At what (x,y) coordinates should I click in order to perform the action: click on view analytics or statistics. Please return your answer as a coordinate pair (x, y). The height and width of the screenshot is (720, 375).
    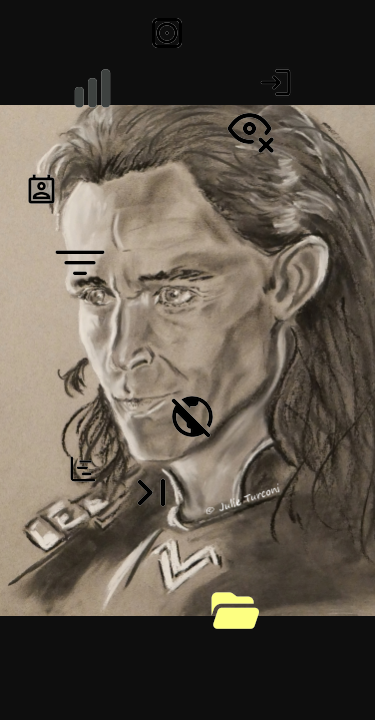
    Looking at the image, I should click on (92, 88).